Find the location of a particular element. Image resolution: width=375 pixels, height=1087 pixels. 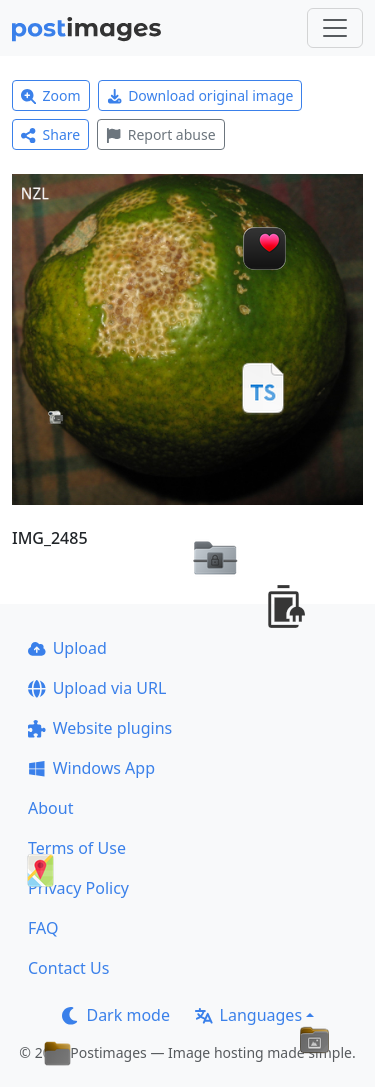

open the health app is located at coordinates (264, 248).